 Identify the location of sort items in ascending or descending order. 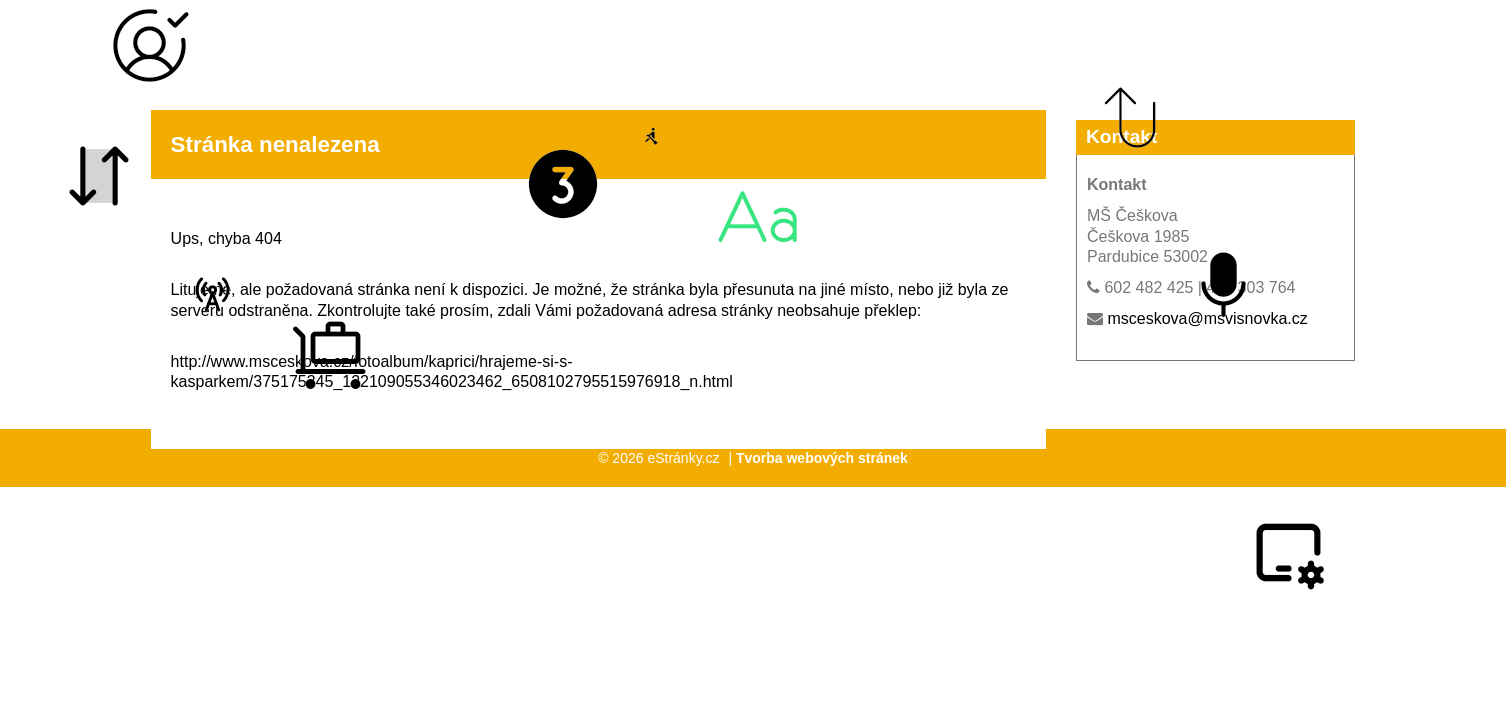
(99, 176).